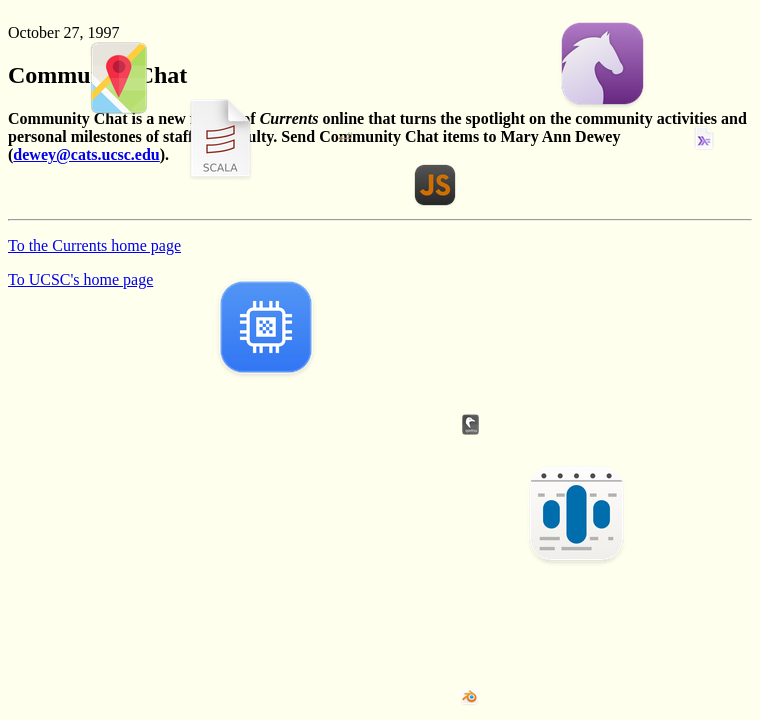 The width and height of the screenshot is (760, 720). I want to click on browse electronics or hardware apps, so click(266, 327).